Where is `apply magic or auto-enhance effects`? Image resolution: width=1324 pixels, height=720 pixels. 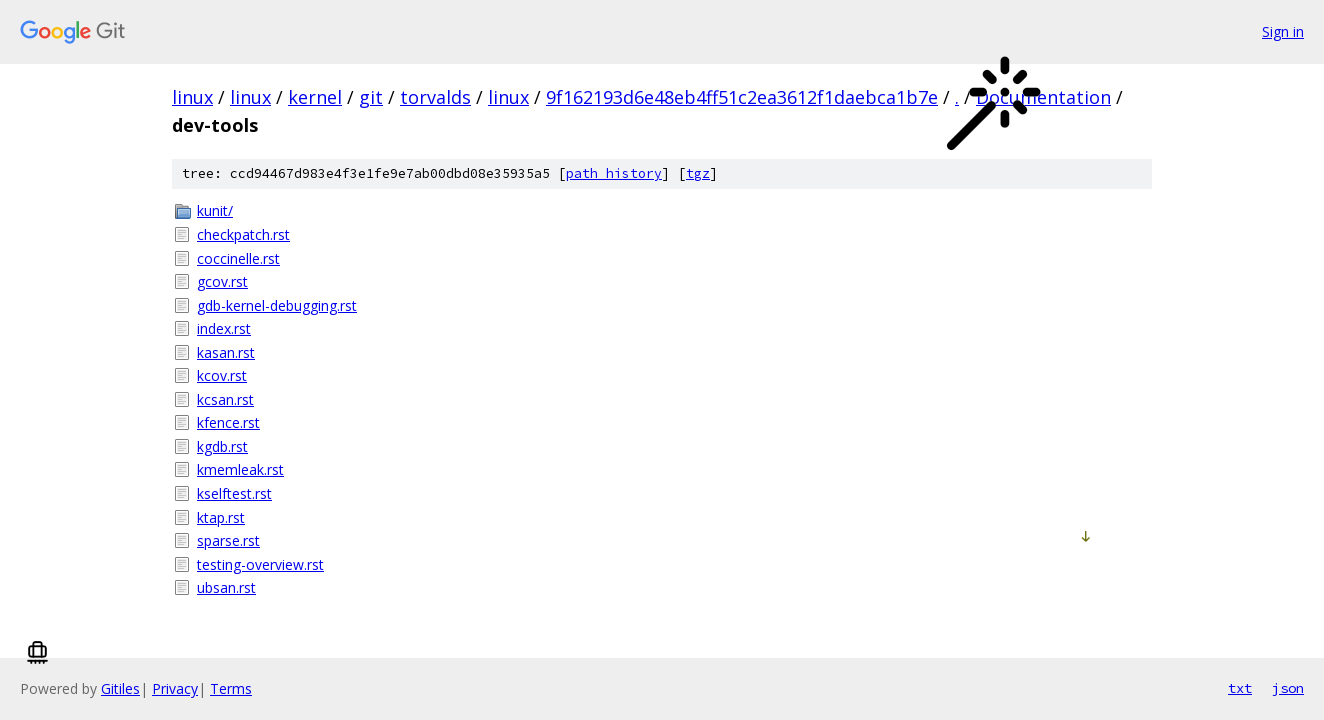 apply magic or auto-enhance effects is located at coordinates (991, 105).